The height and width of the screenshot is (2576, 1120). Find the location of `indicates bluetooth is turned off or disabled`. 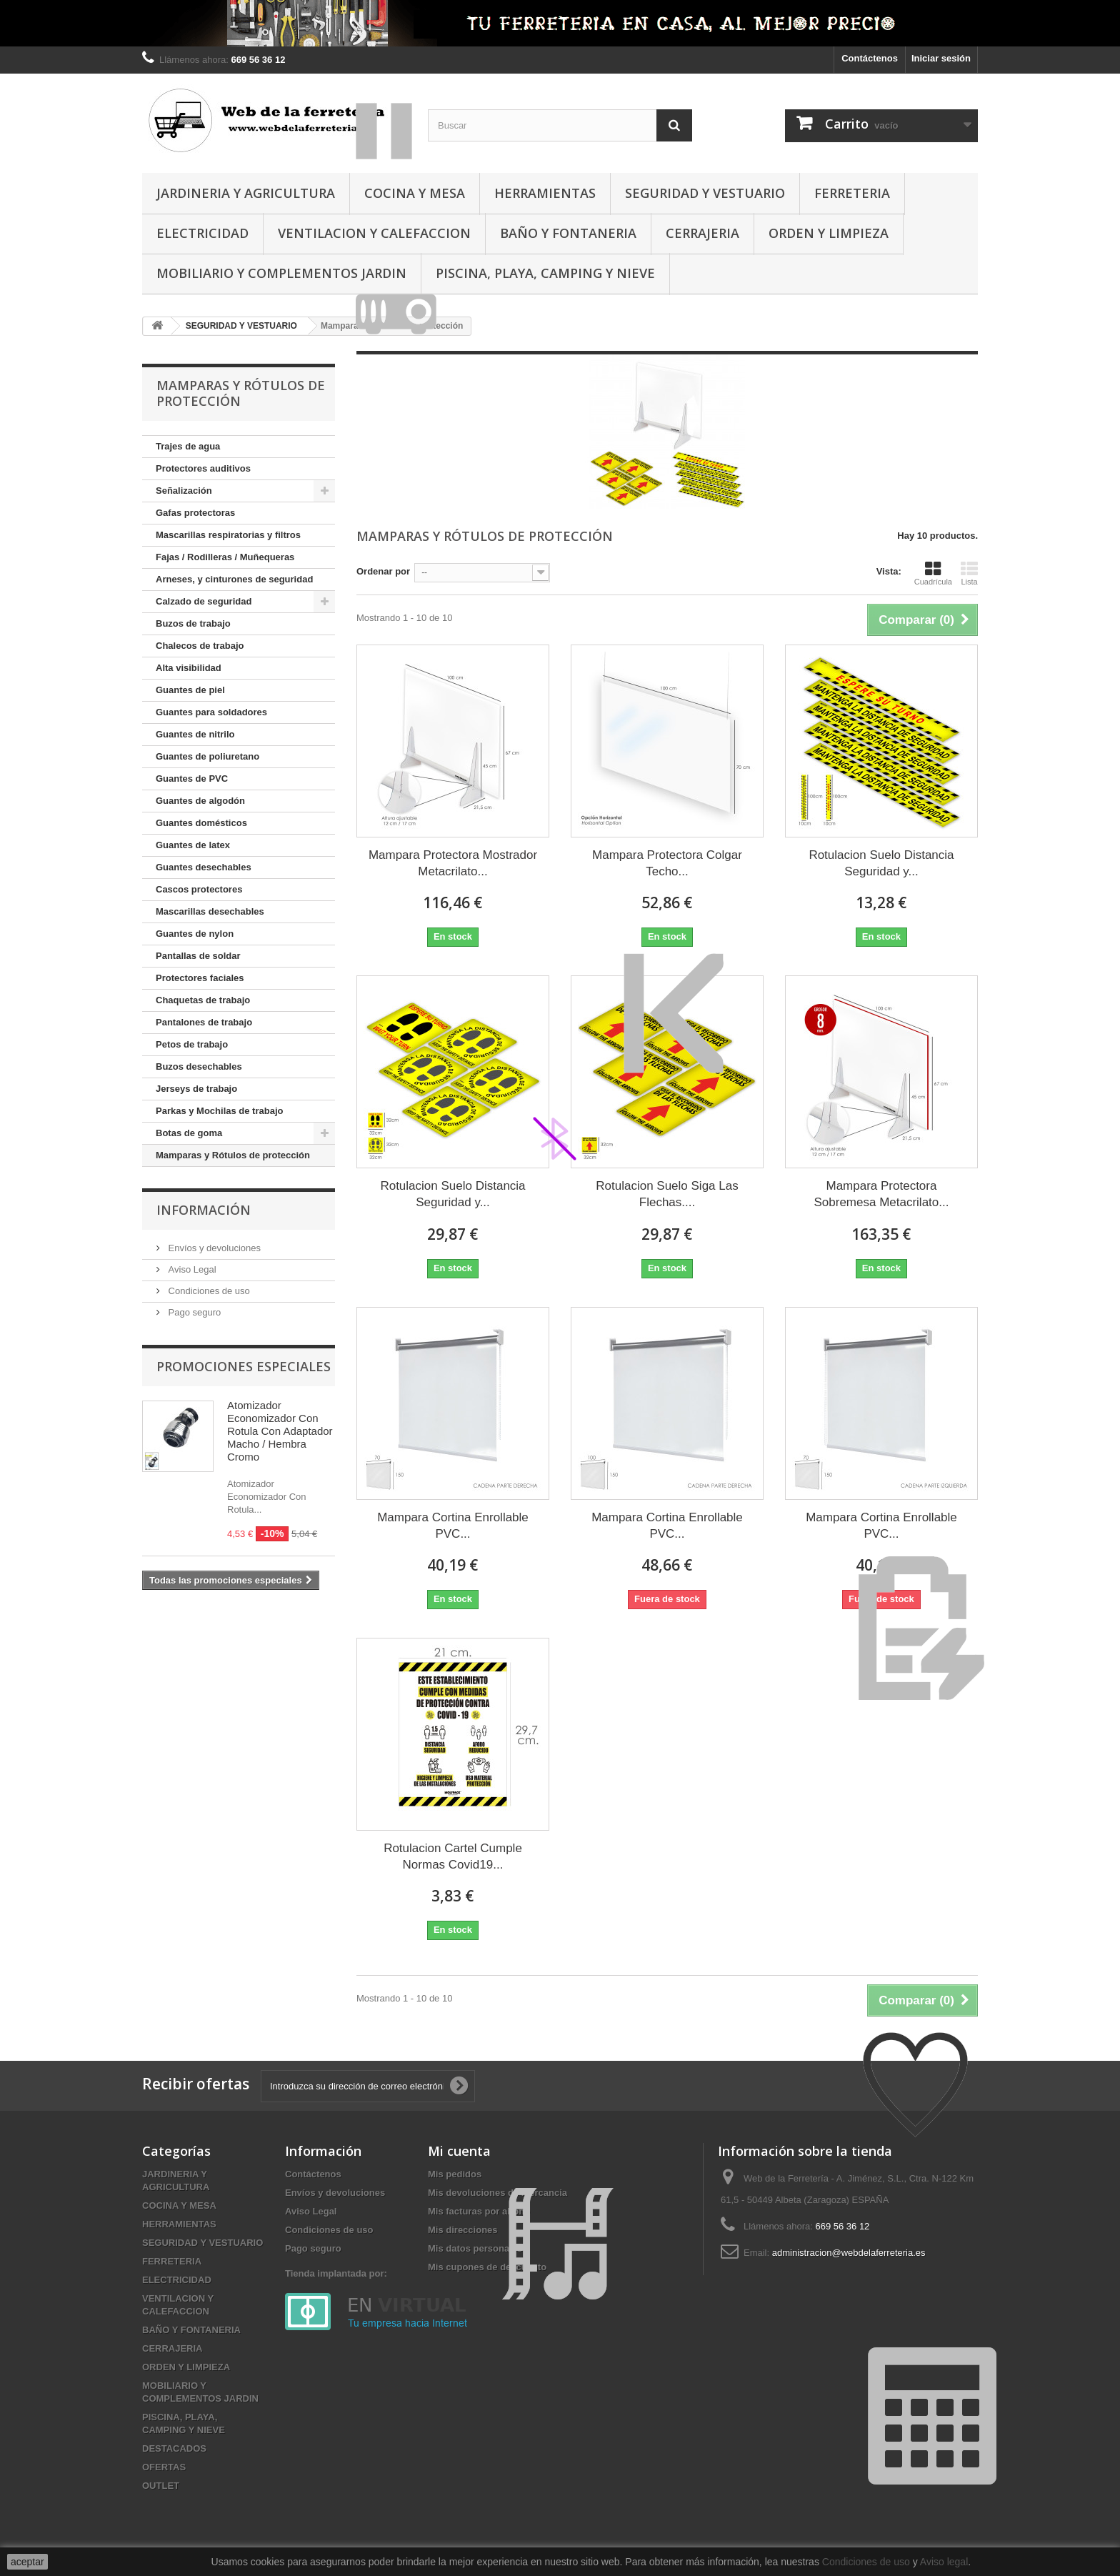

indicates bluetooth is turned off or disabled is located at coordinates (554, 1138).